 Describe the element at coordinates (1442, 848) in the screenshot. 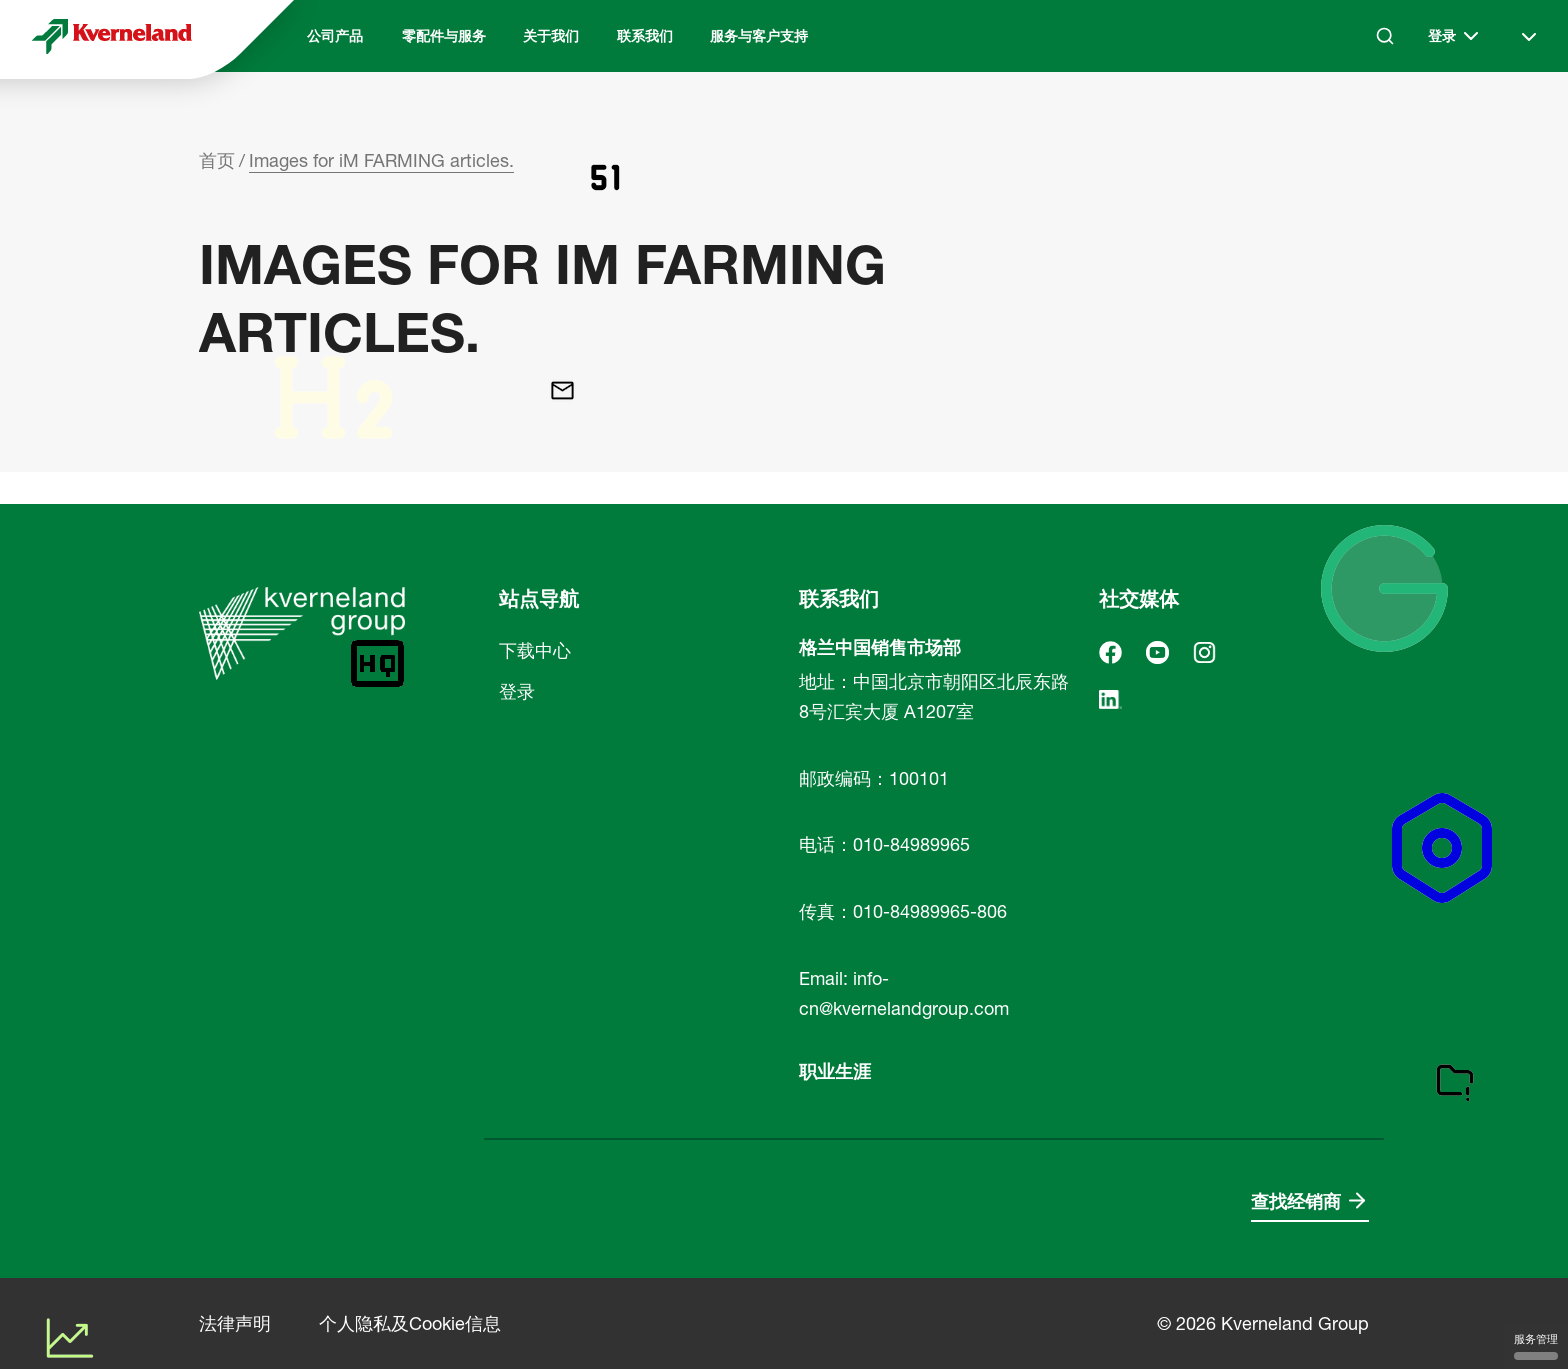

I see `access settings or preferences` at that location.